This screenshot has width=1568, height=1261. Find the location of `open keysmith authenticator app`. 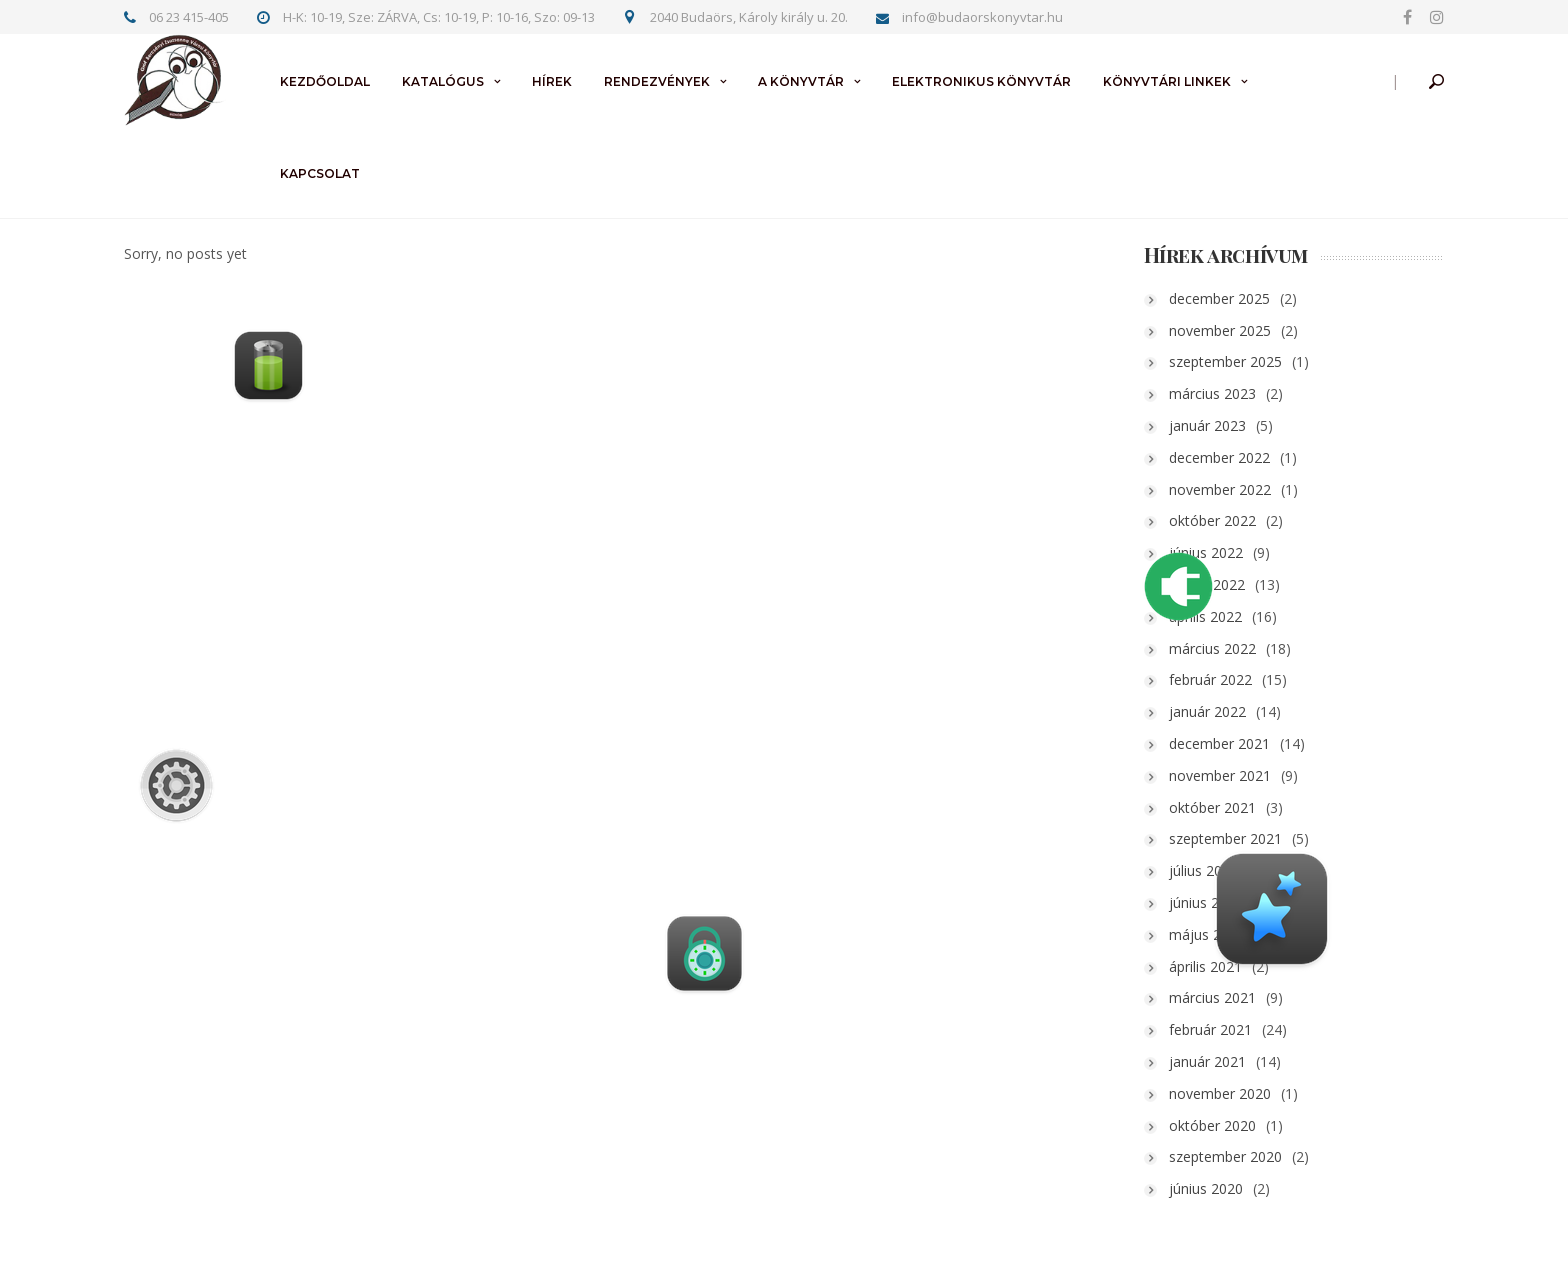

open keysmith authenticator app is located at coordinates (704, 953).